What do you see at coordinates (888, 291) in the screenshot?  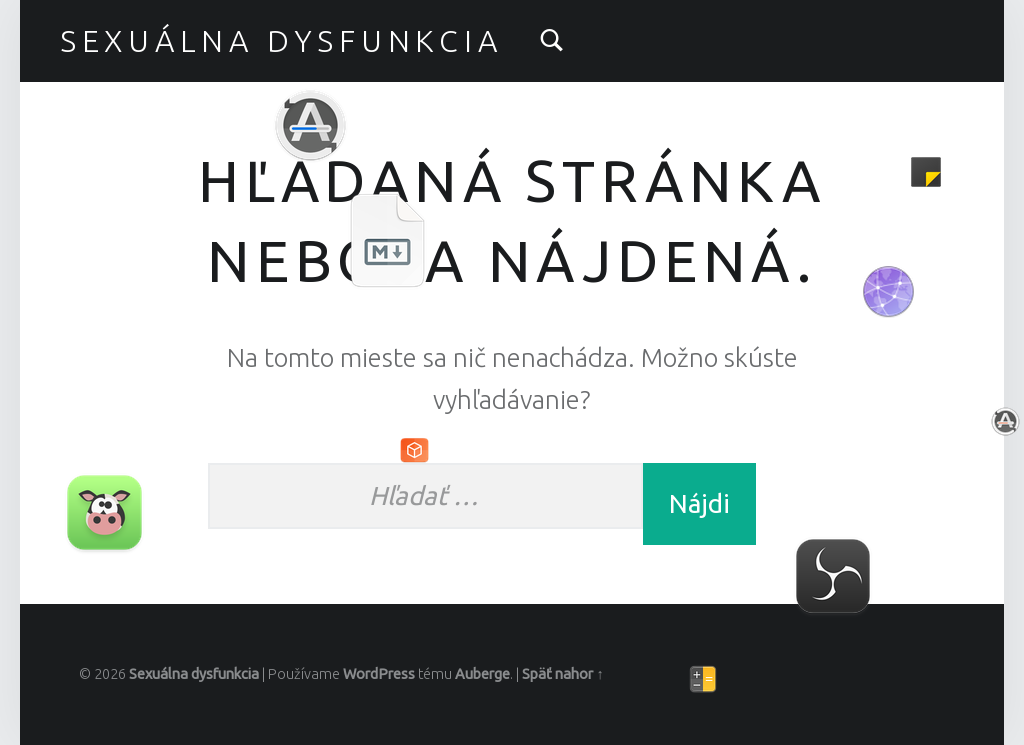 I see `access network and internet settings` at bounding box center [888, 291].